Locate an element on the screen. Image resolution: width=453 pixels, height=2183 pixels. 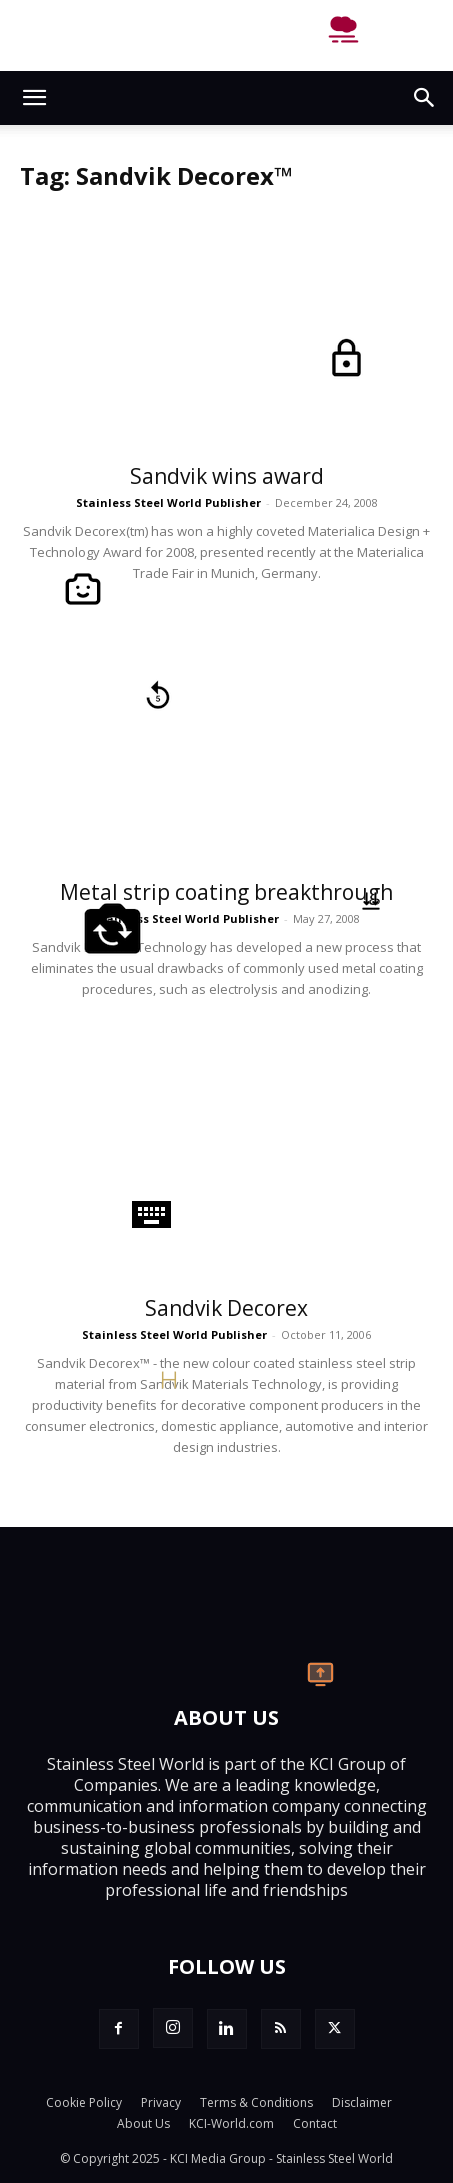
open the on-screen keyboard is located at coordinates (151, 1214).